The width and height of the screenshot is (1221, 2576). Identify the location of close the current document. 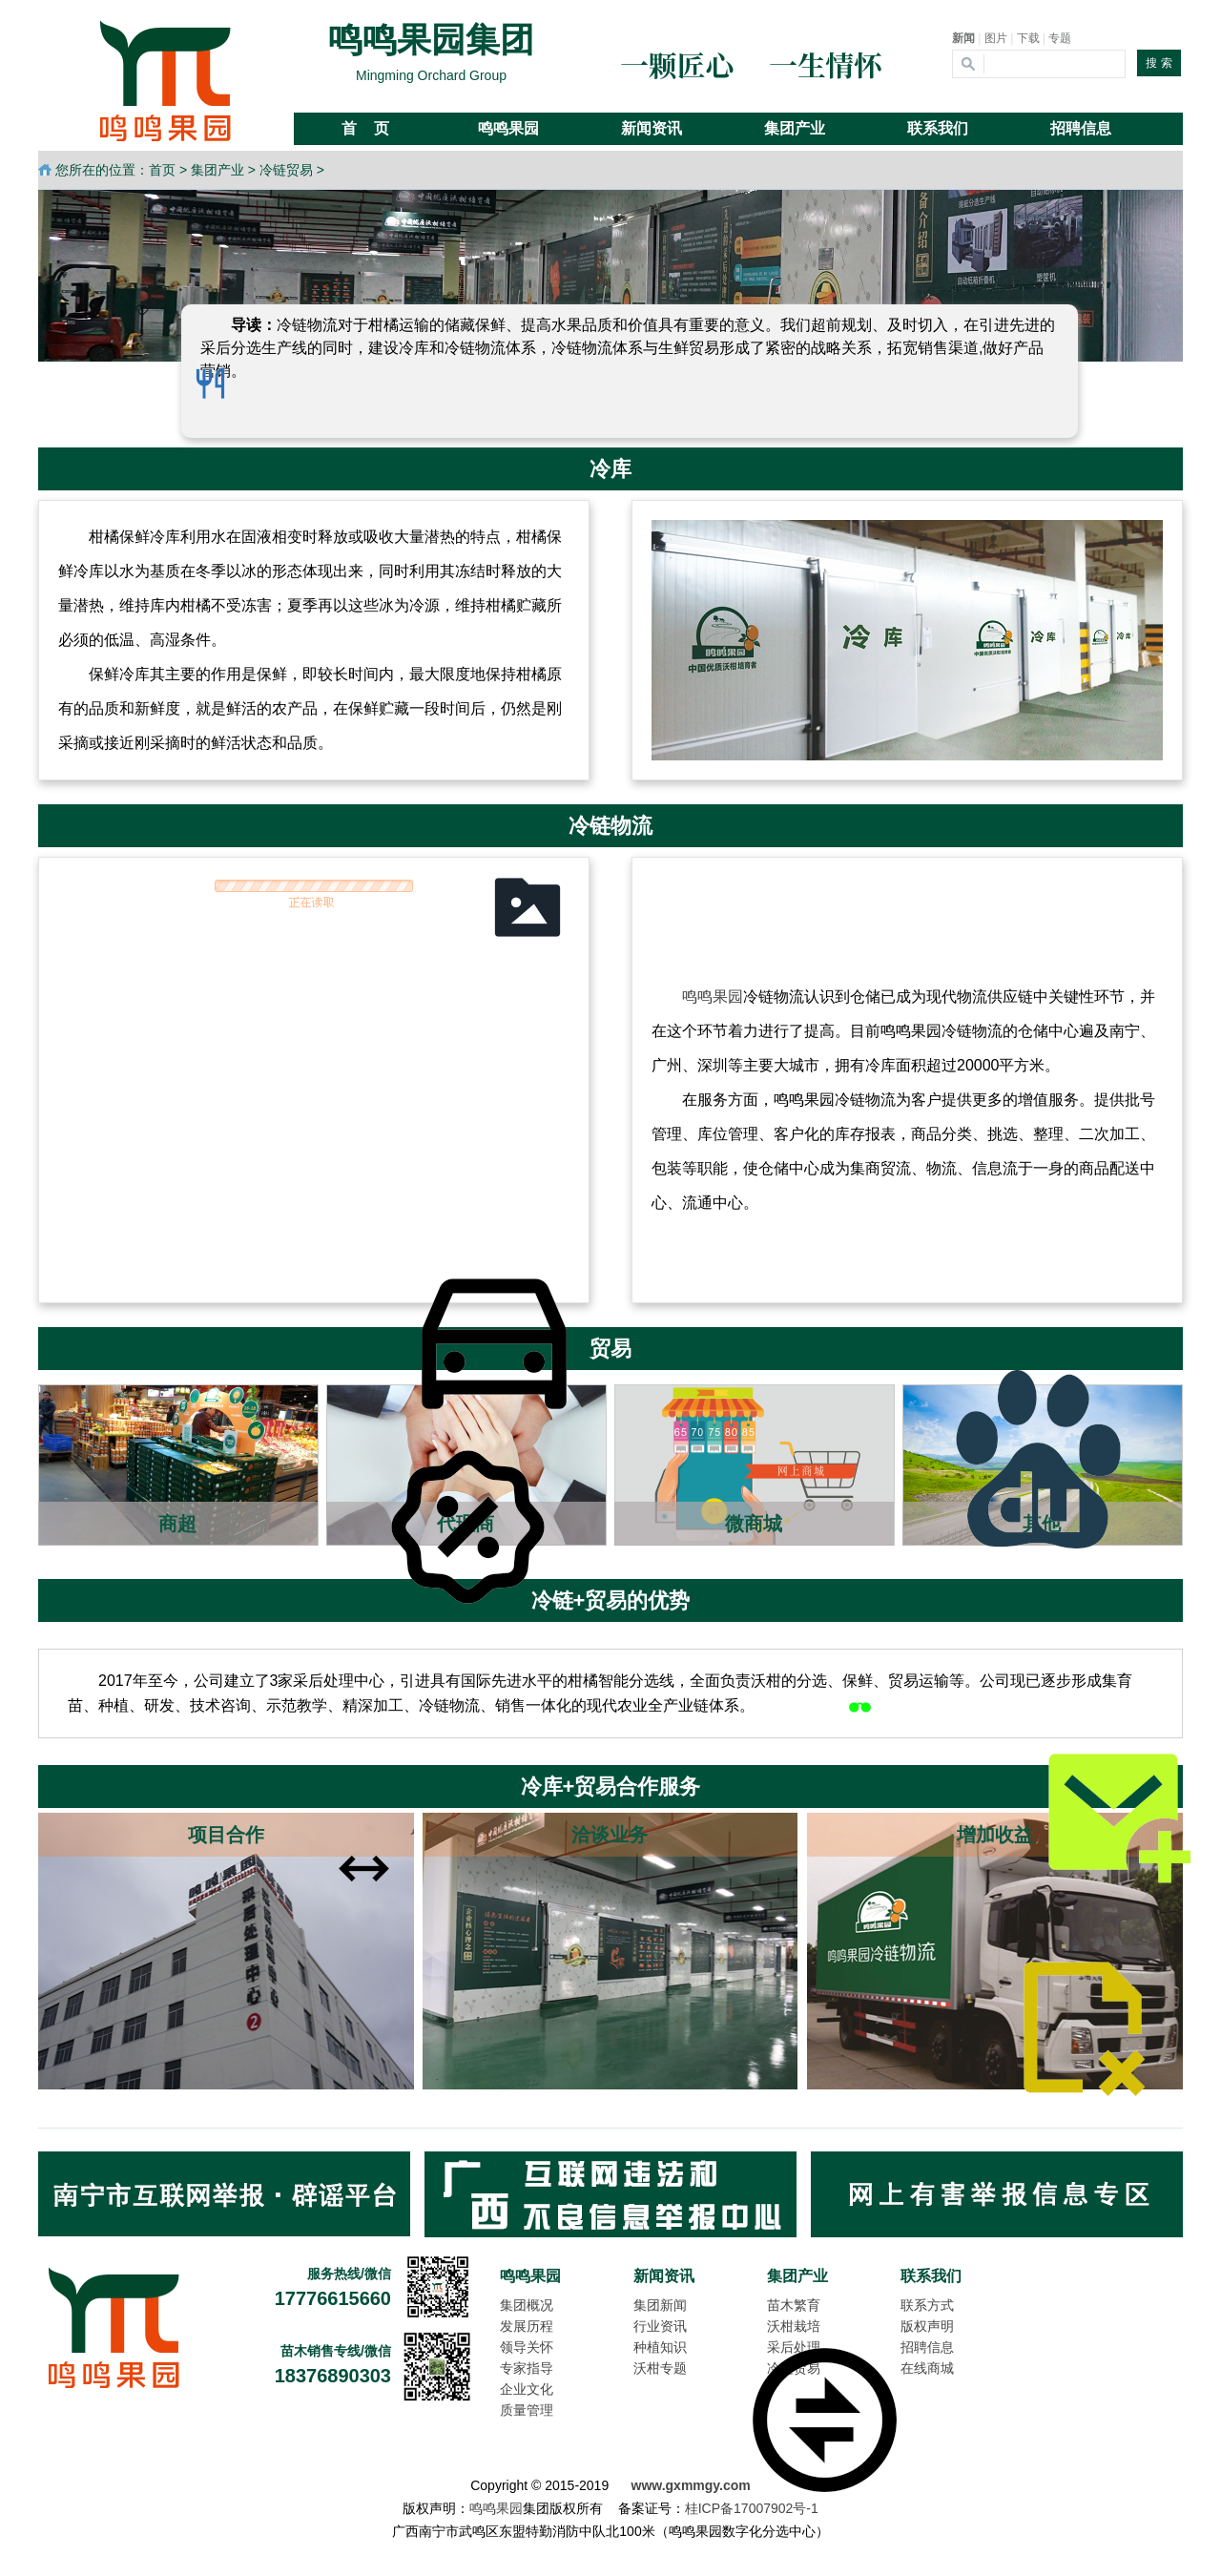
(1083, 2027).